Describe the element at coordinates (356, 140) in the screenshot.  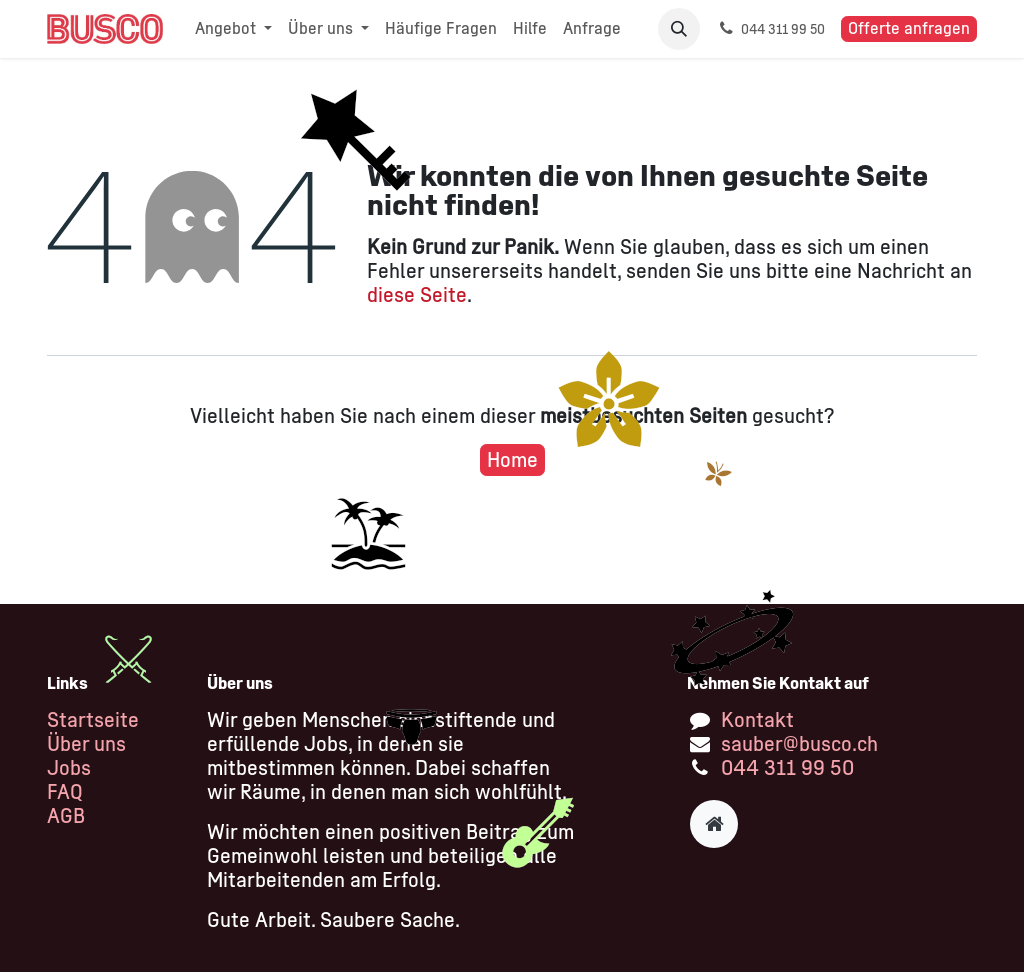
I see `unlock premium or starred content` at that location.